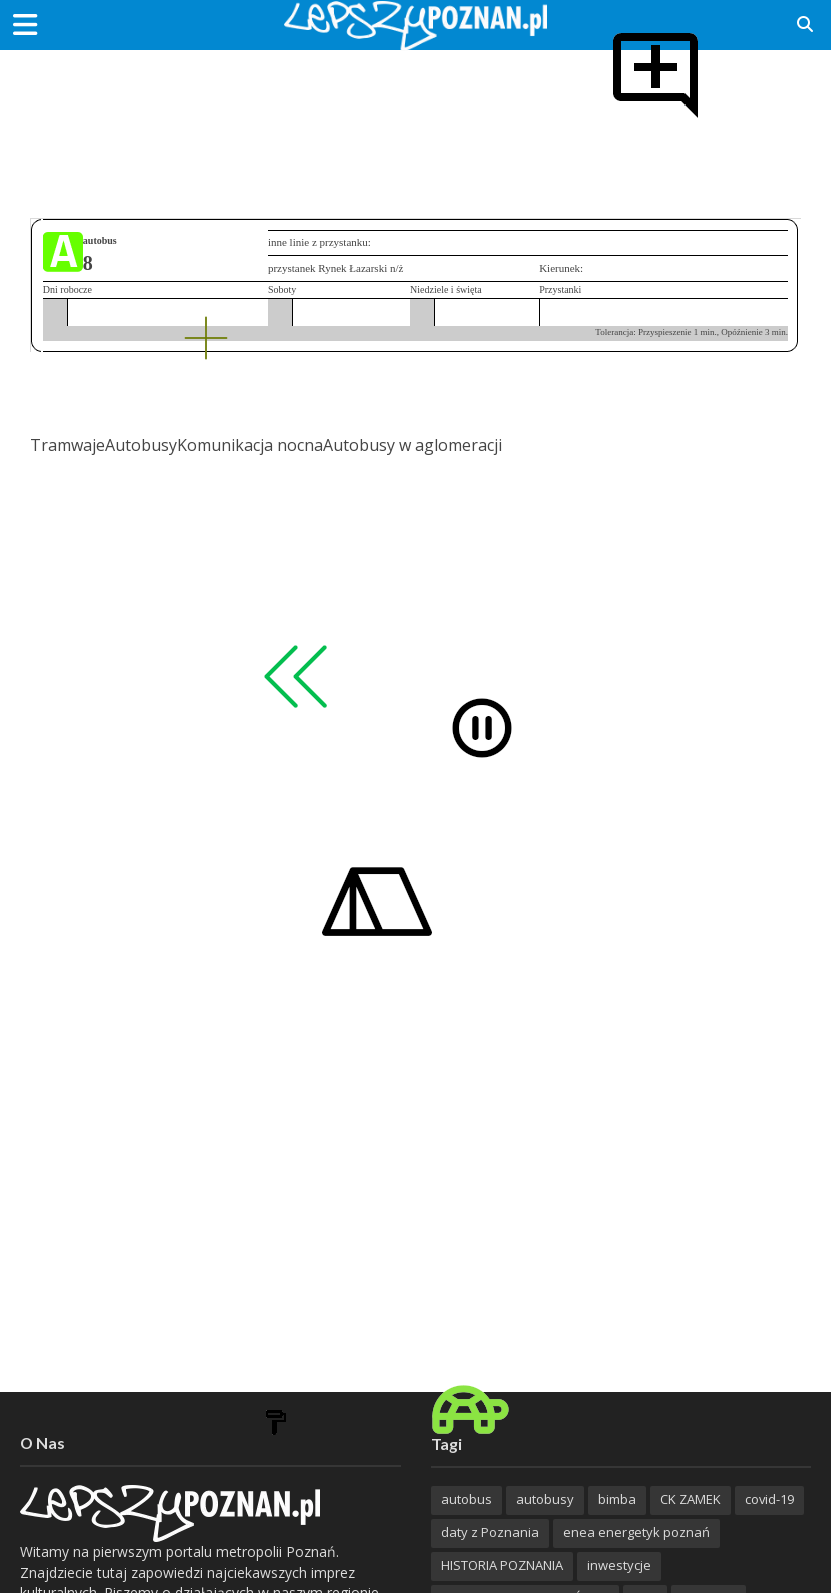  Describe the element at coordinates (377, 905) in the screenshot. I see `view camping or outdoor locations` at that location.